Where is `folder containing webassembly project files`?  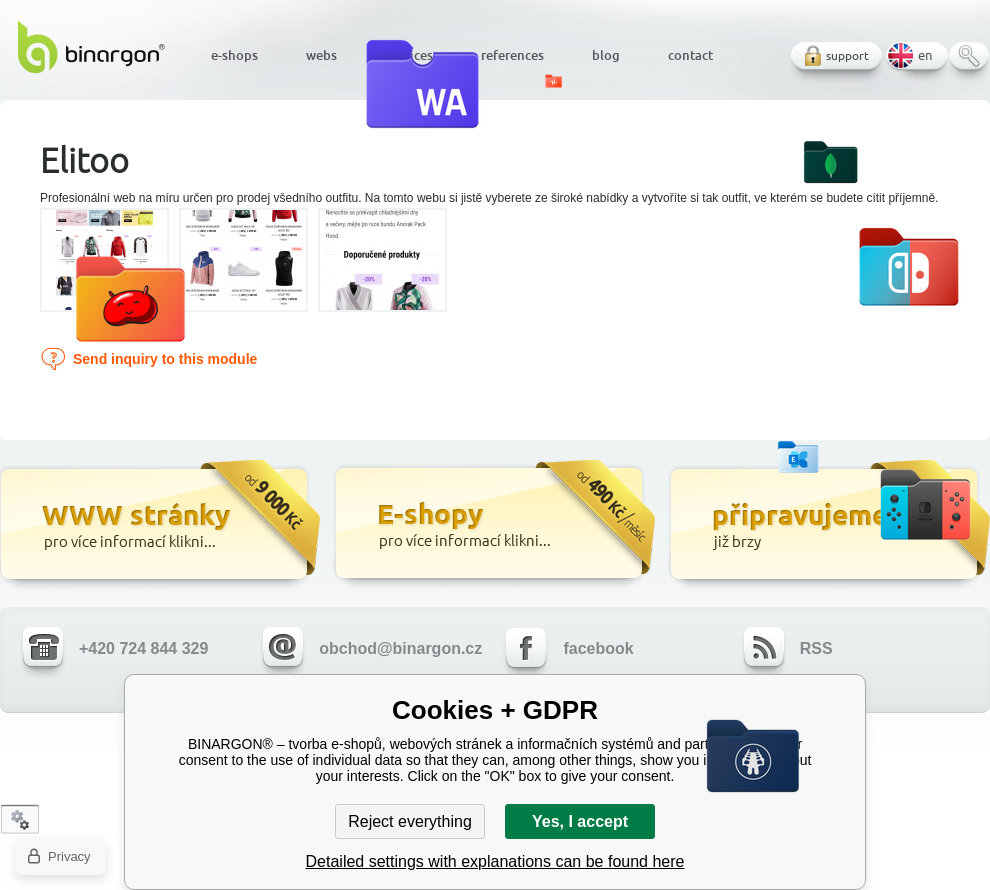
folder containing webassembly project files is located at coordinates (422, 87).